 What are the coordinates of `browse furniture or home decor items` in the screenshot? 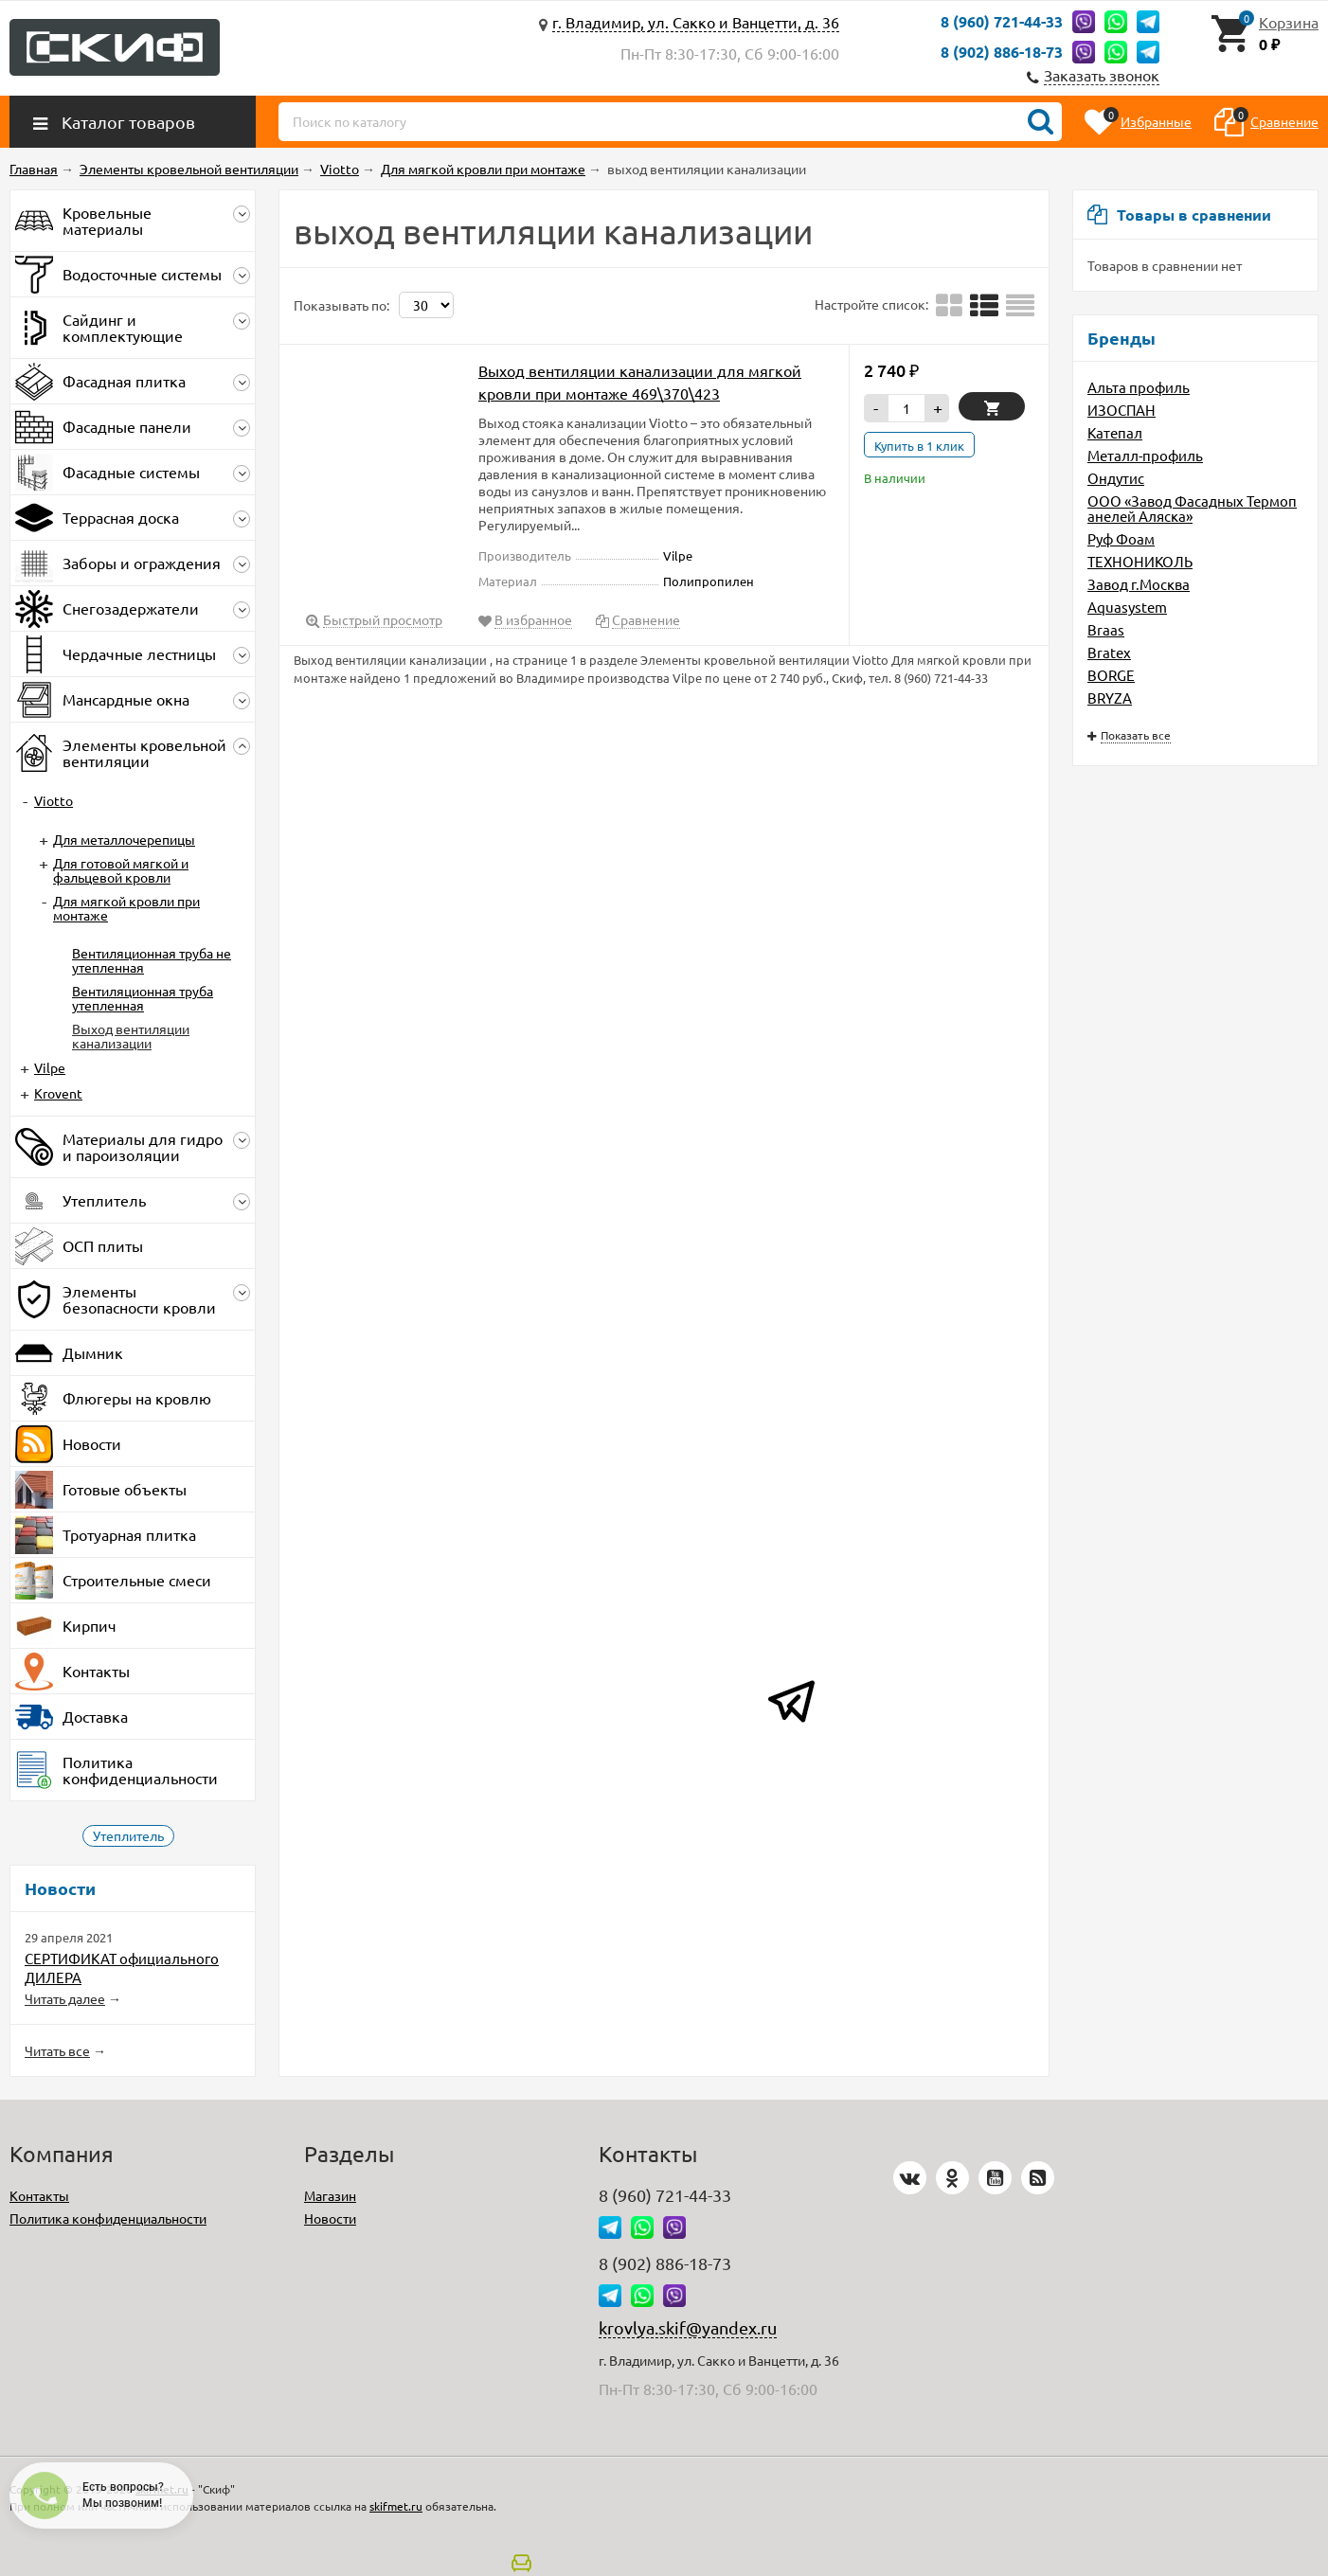 It's located at (521, 2563).